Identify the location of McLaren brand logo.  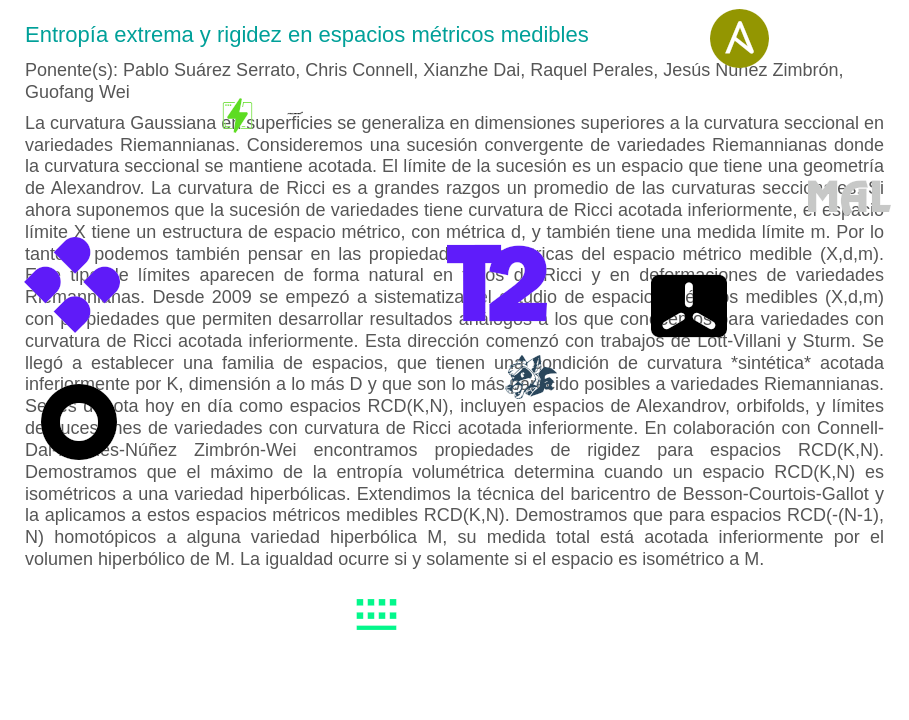
(295, 113).